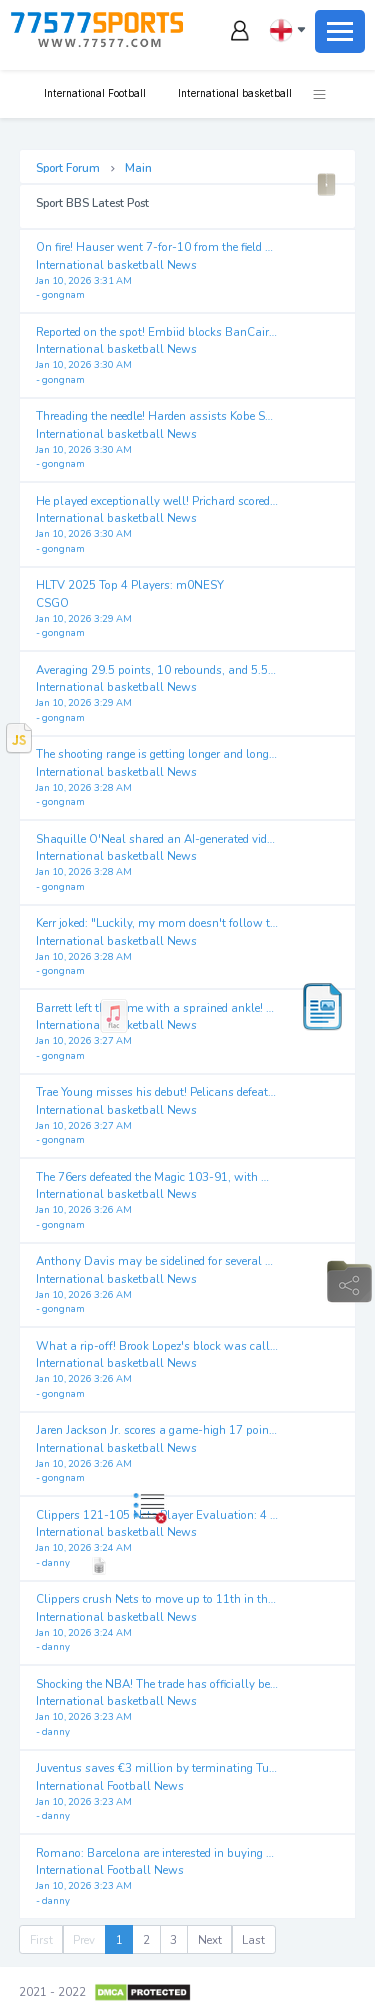 The image size is (375, 2015). Describe the element at coordinates (349, 1281) in the screenshot. I see `access your public shared folder` at that location.